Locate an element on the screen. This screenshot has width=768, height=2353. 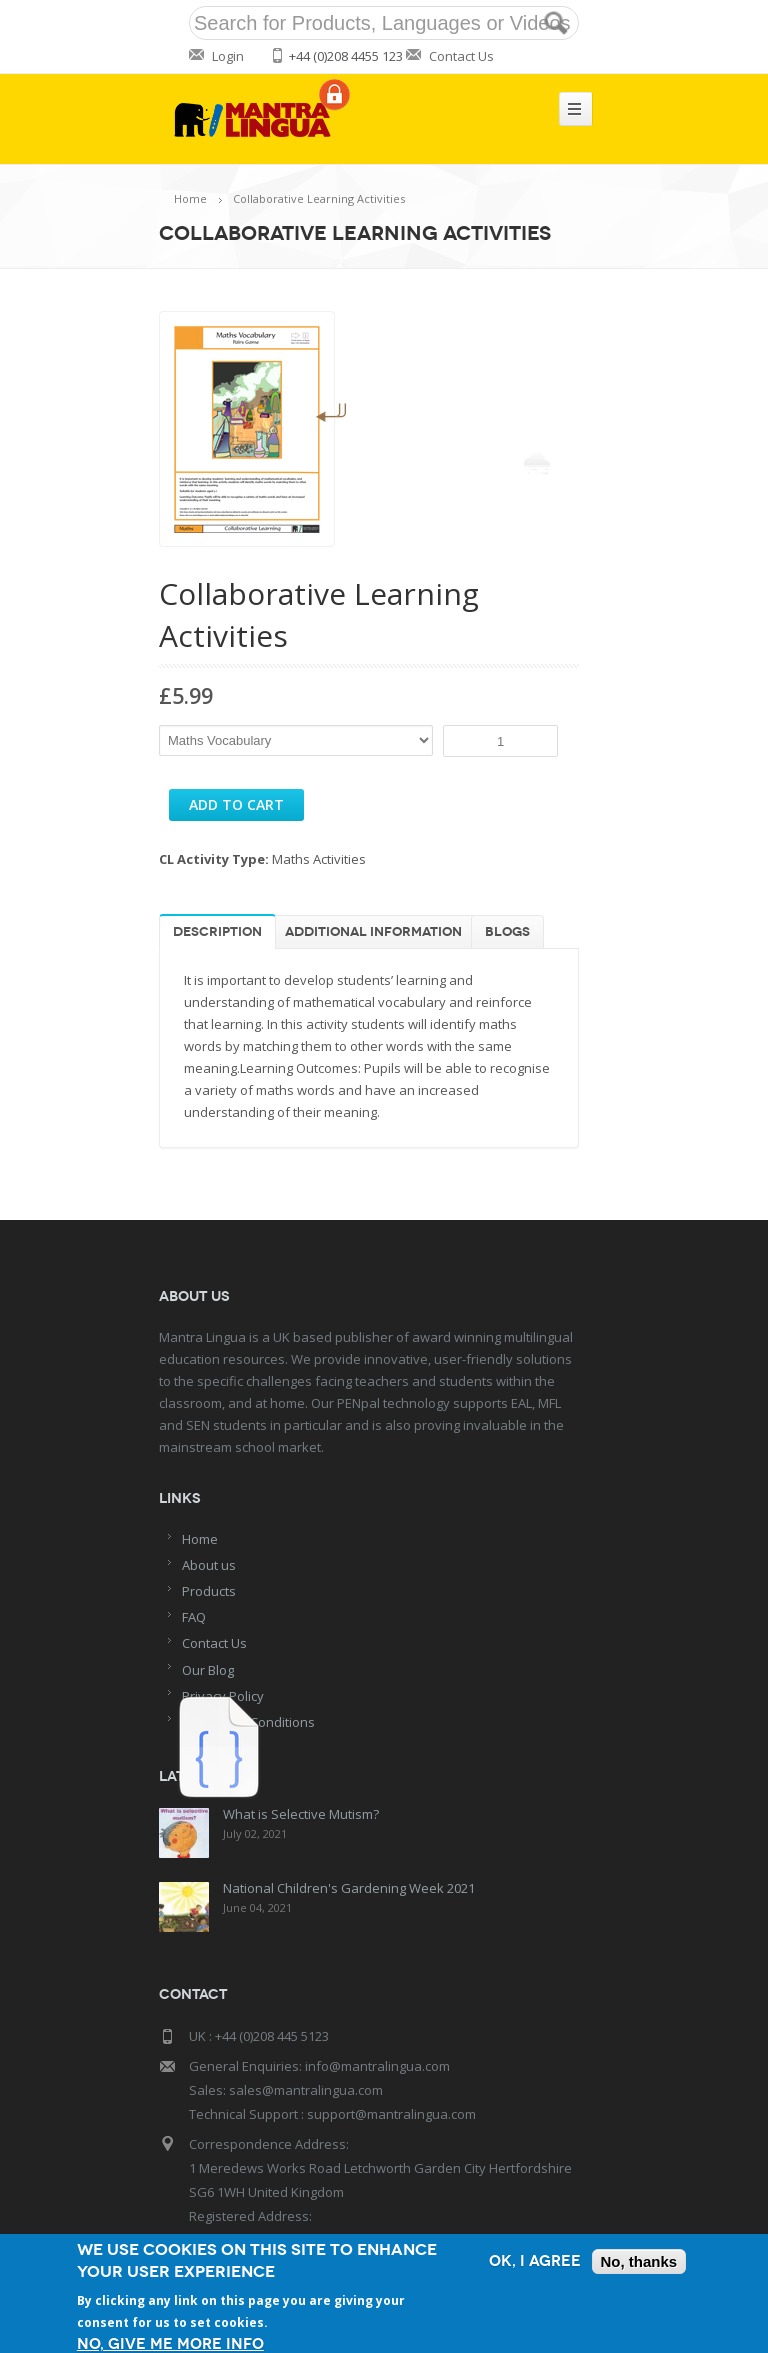
a CSS stylesheet file is located at coordinates (219, 1747).